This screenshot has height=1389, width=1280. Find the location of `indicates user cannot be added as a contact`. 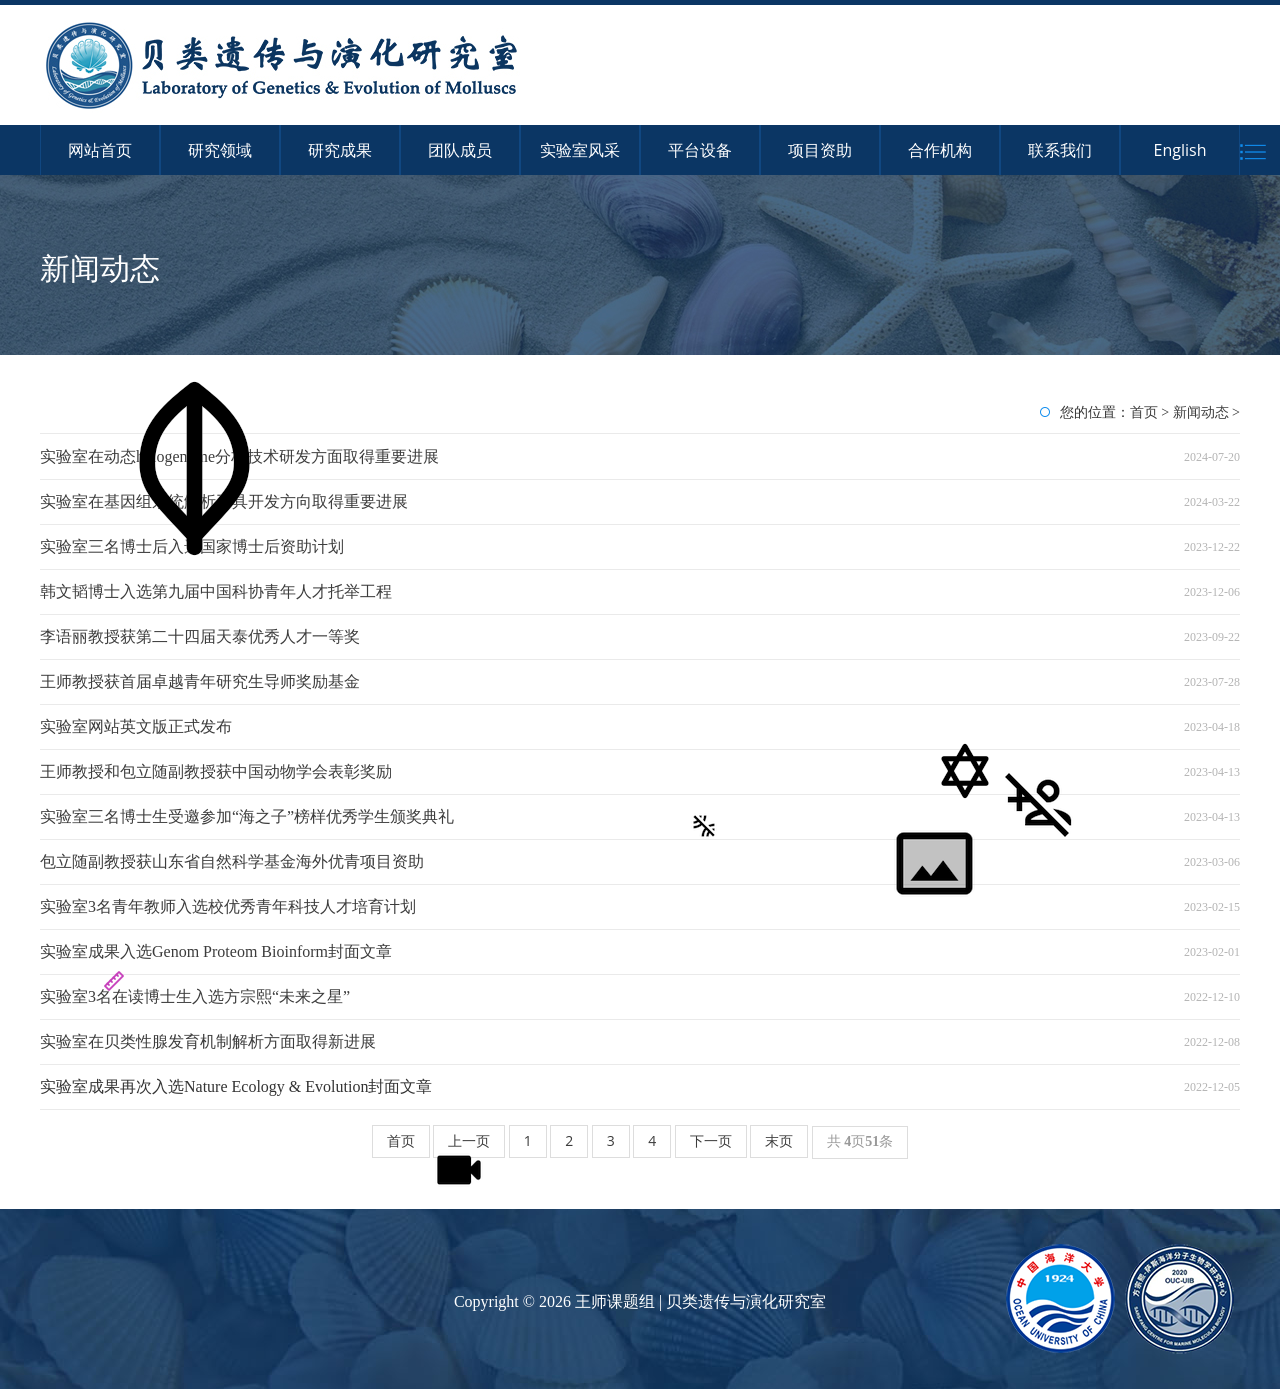

indicates user cannot be added as a contact is located at coordinates (1039, 802).